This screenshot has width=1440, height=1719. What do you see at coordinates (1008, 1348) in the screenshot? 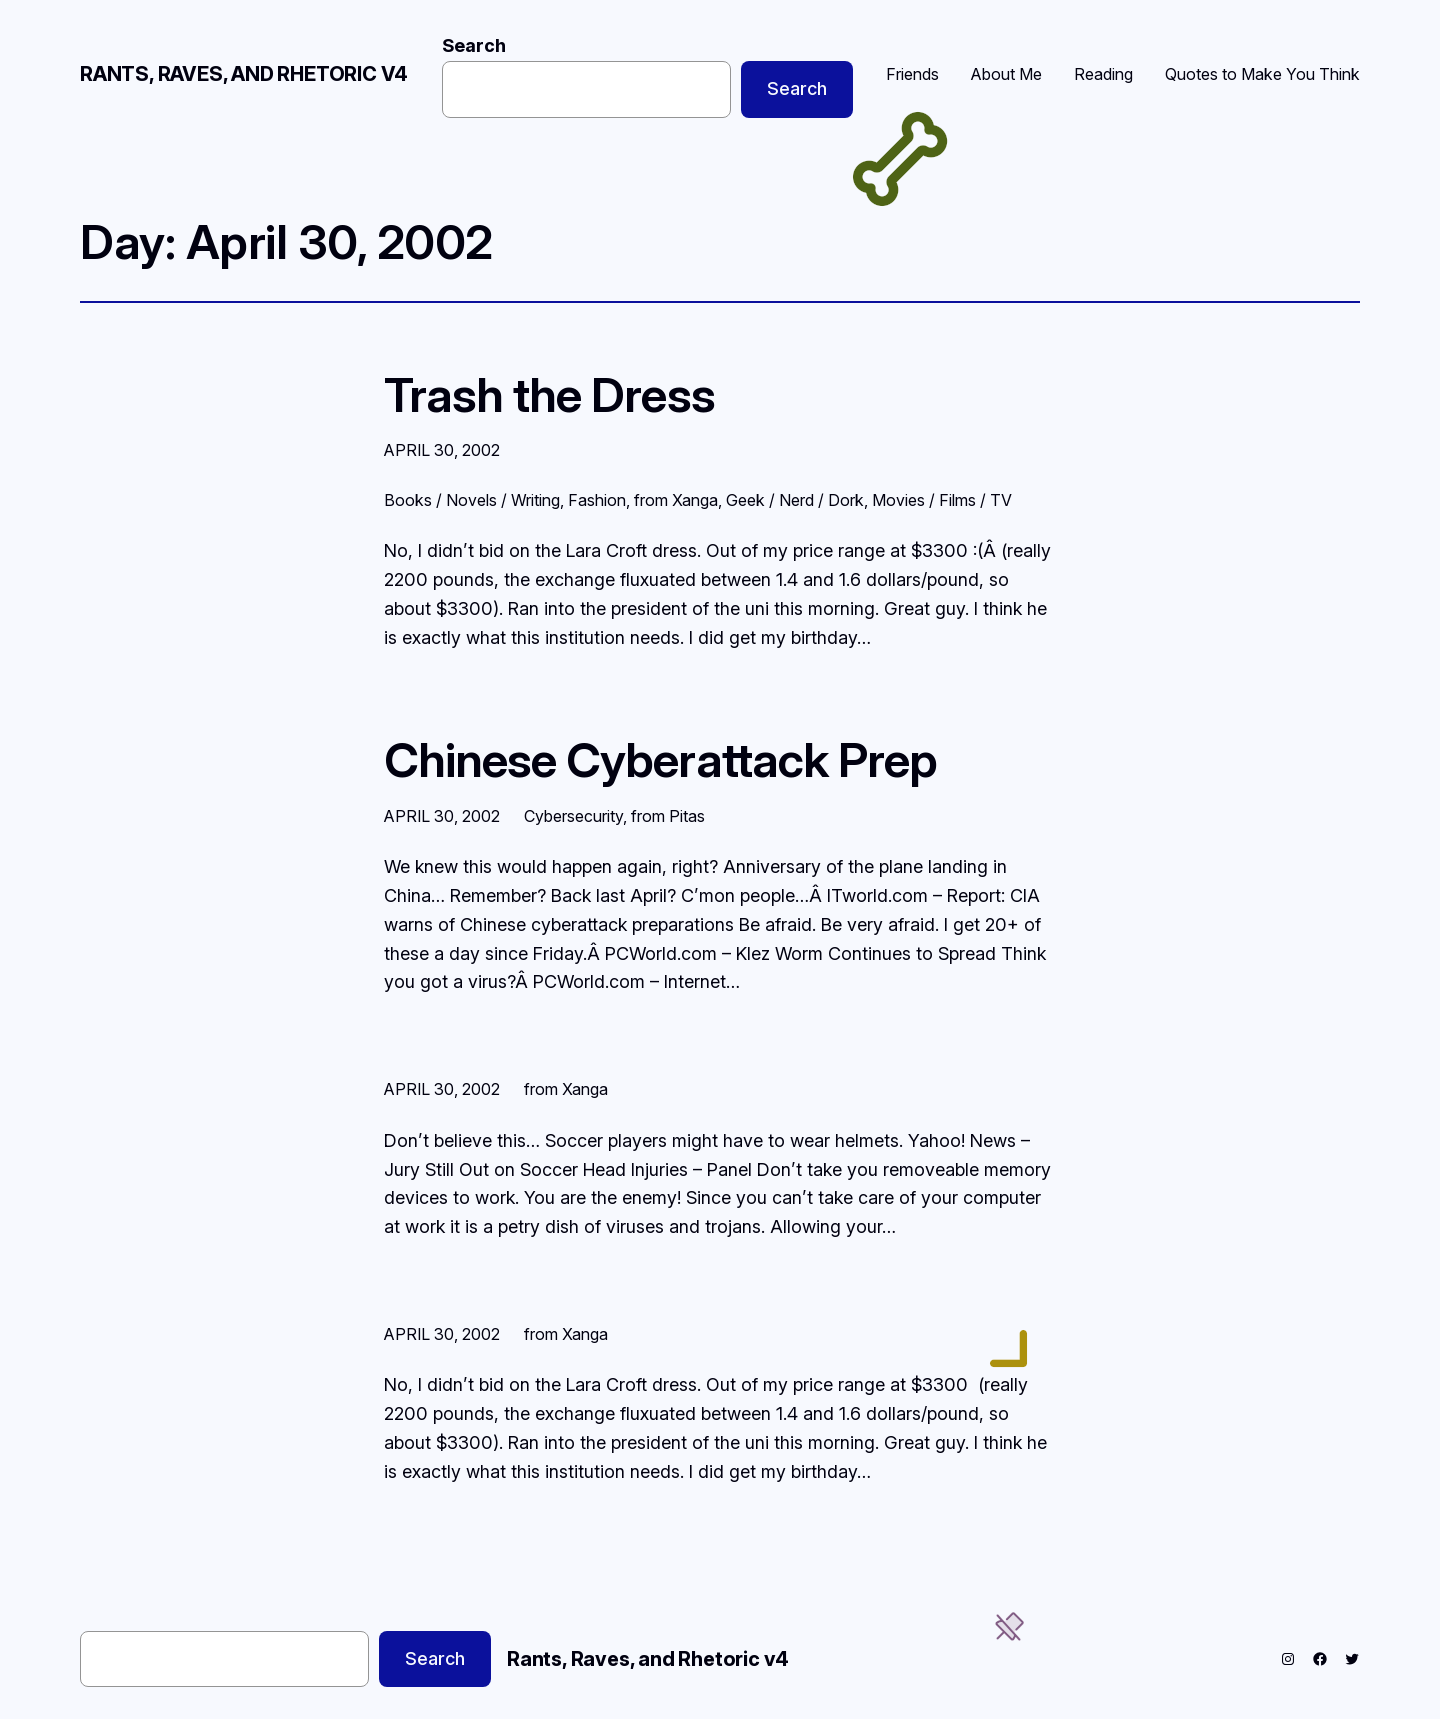
I see `navigate to the bottom-right section` at bounding box center [1008, 1348].